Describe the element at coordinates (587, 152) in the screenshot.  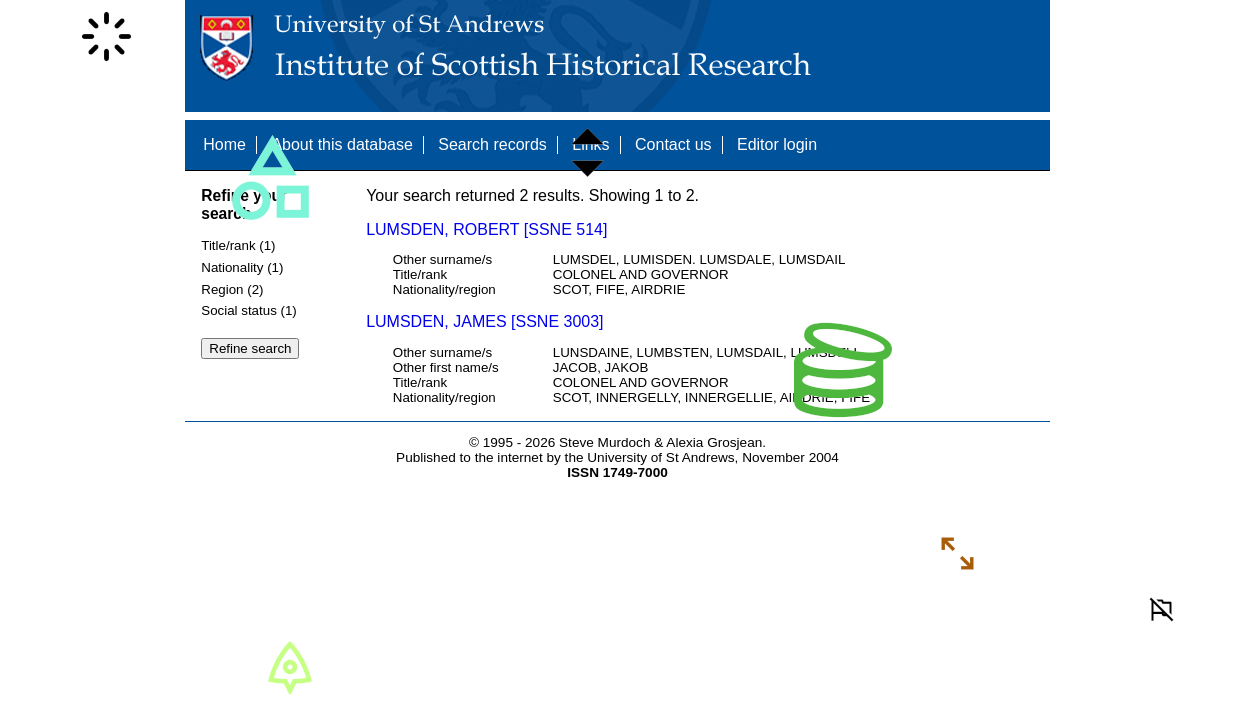
I see `expand or collapse content vertically` at that location.